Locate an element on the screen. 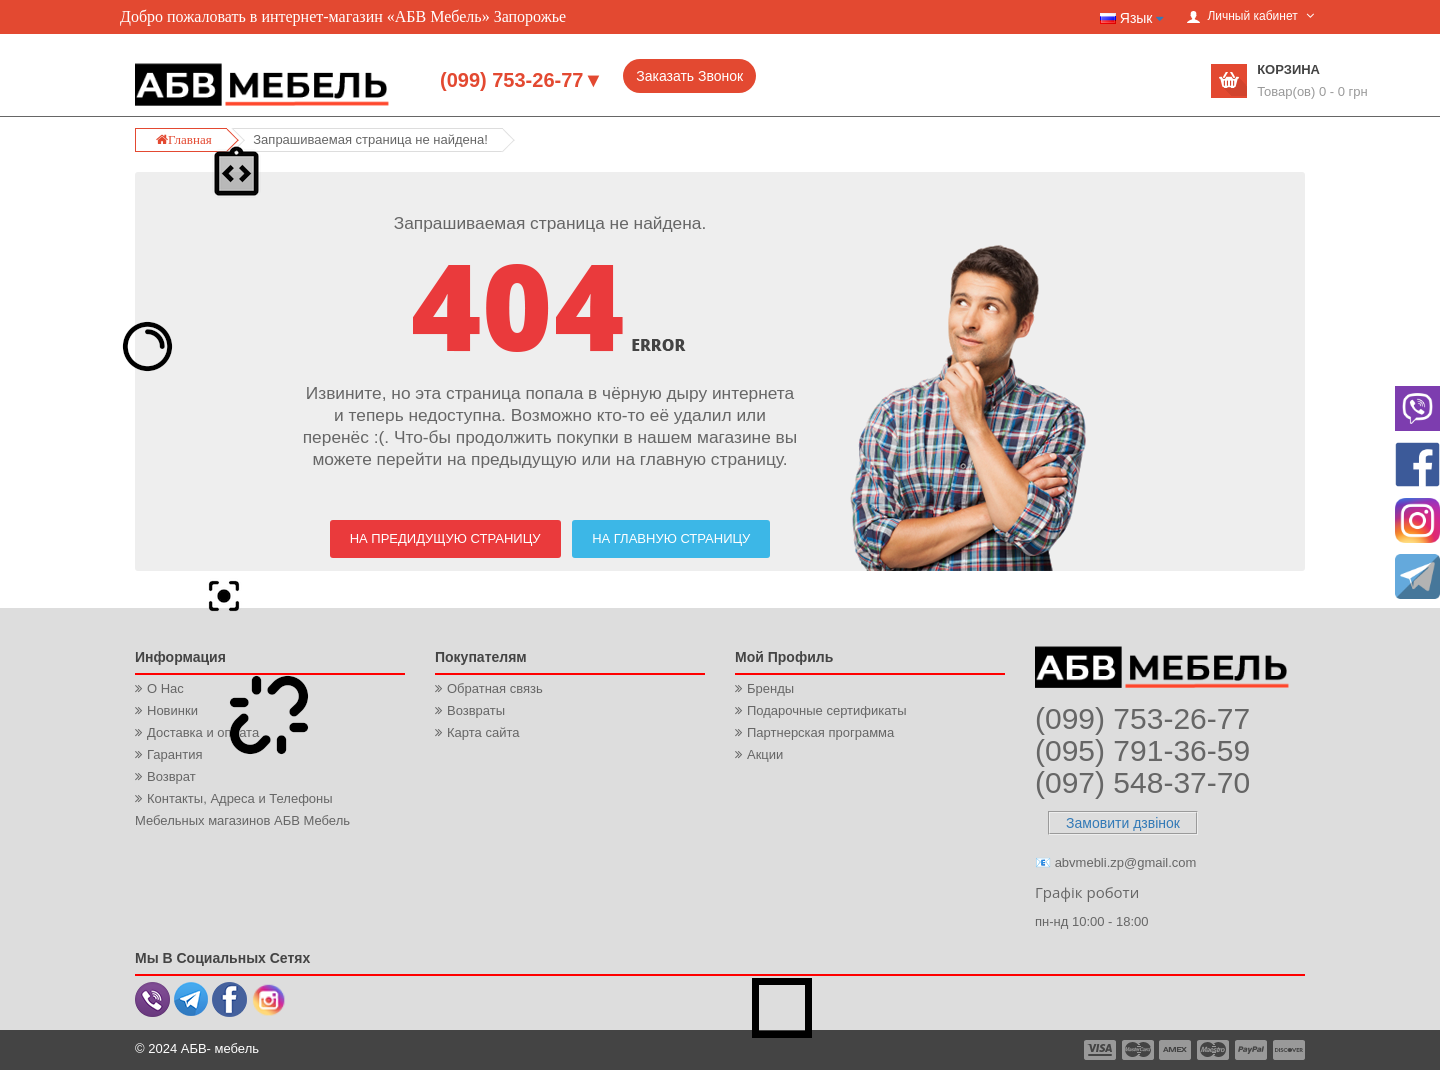 The image size is (1440, 1070). view integration instructions or code snippets is located at coordinates (236, 173).